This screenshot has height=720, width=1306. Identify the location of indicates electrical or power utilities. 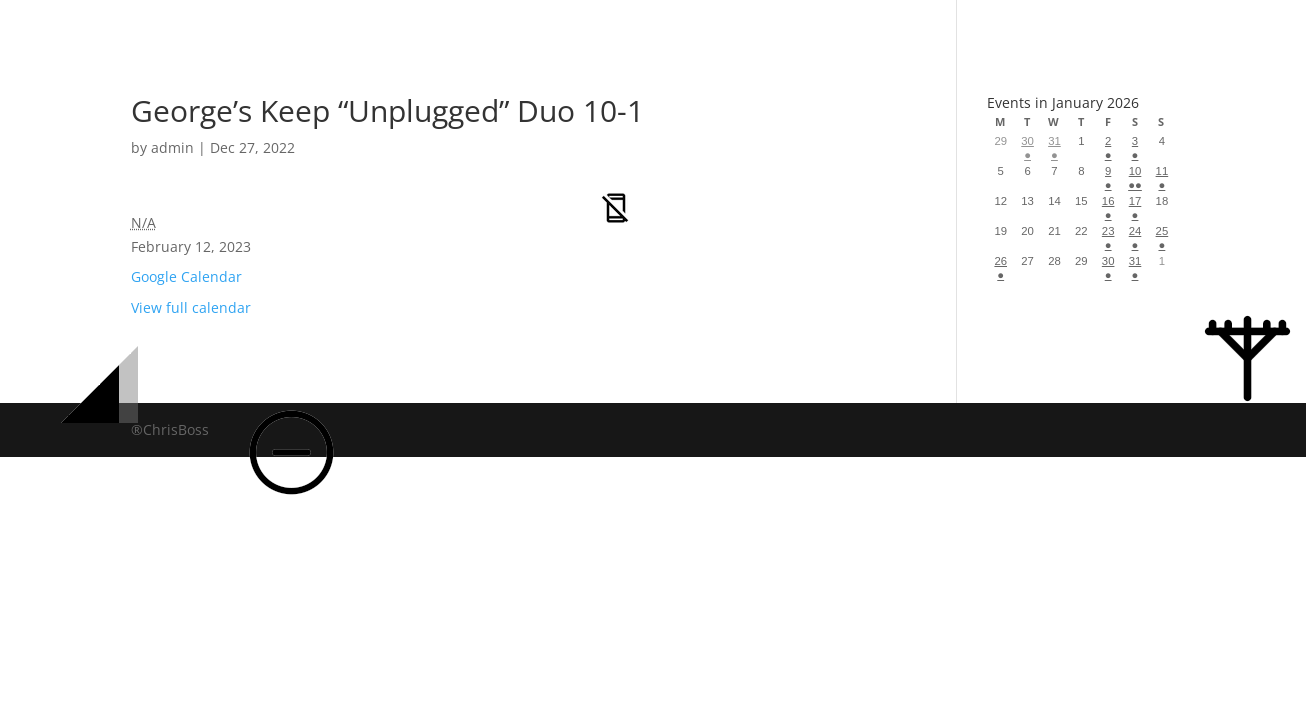
(1247, 358).